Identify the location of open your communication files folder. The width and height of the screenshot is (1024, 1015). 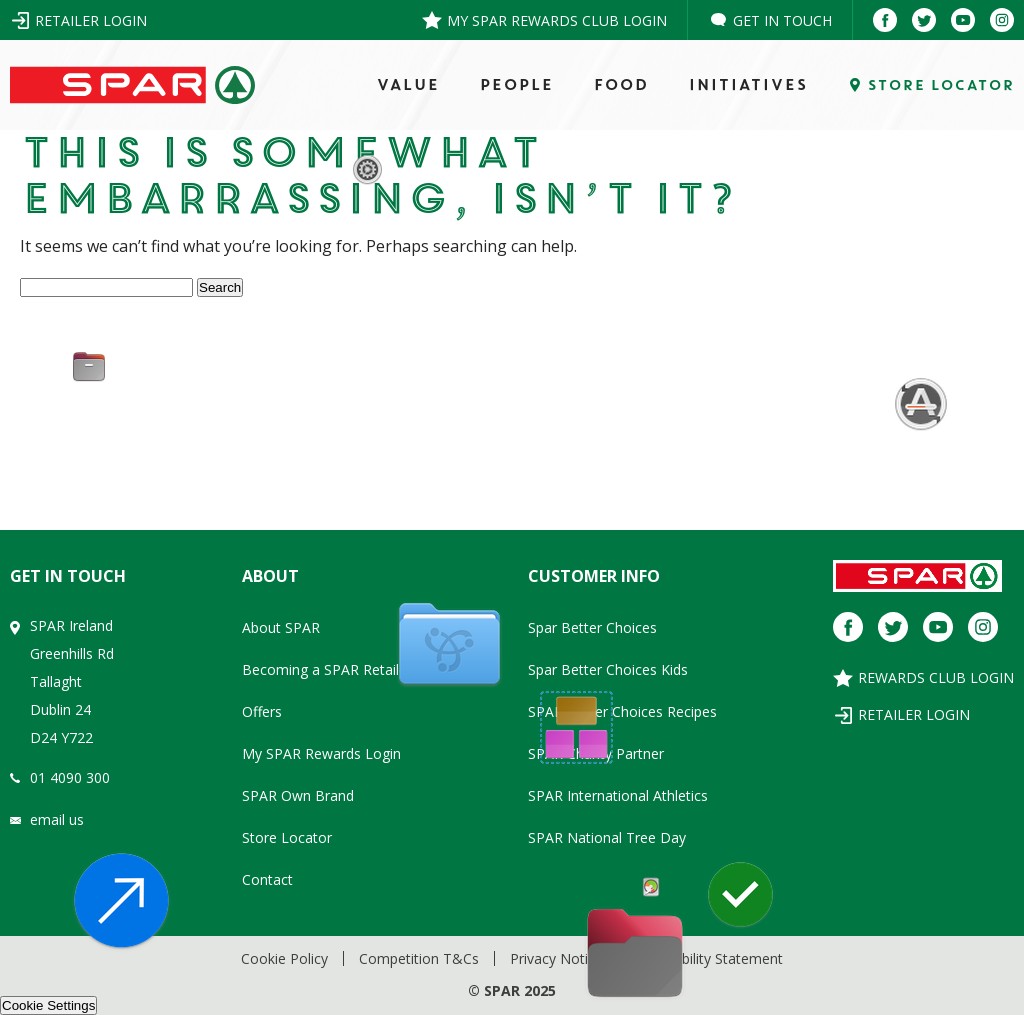
(449, 643).